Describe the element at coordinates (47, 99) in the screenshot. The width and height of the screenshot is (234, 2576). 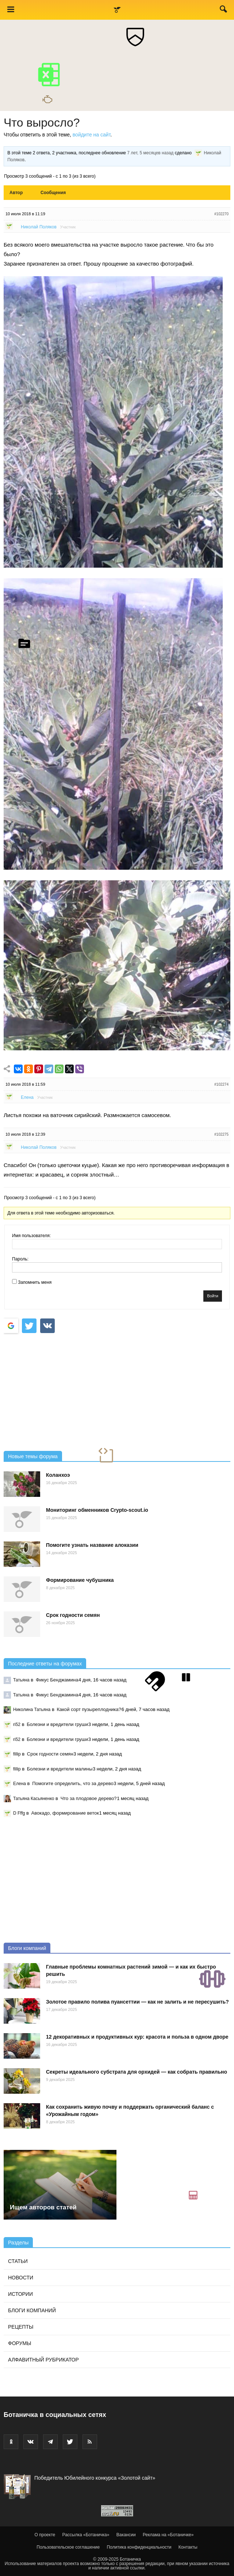
I see `view engine or vehicle diagnostics` at that location.